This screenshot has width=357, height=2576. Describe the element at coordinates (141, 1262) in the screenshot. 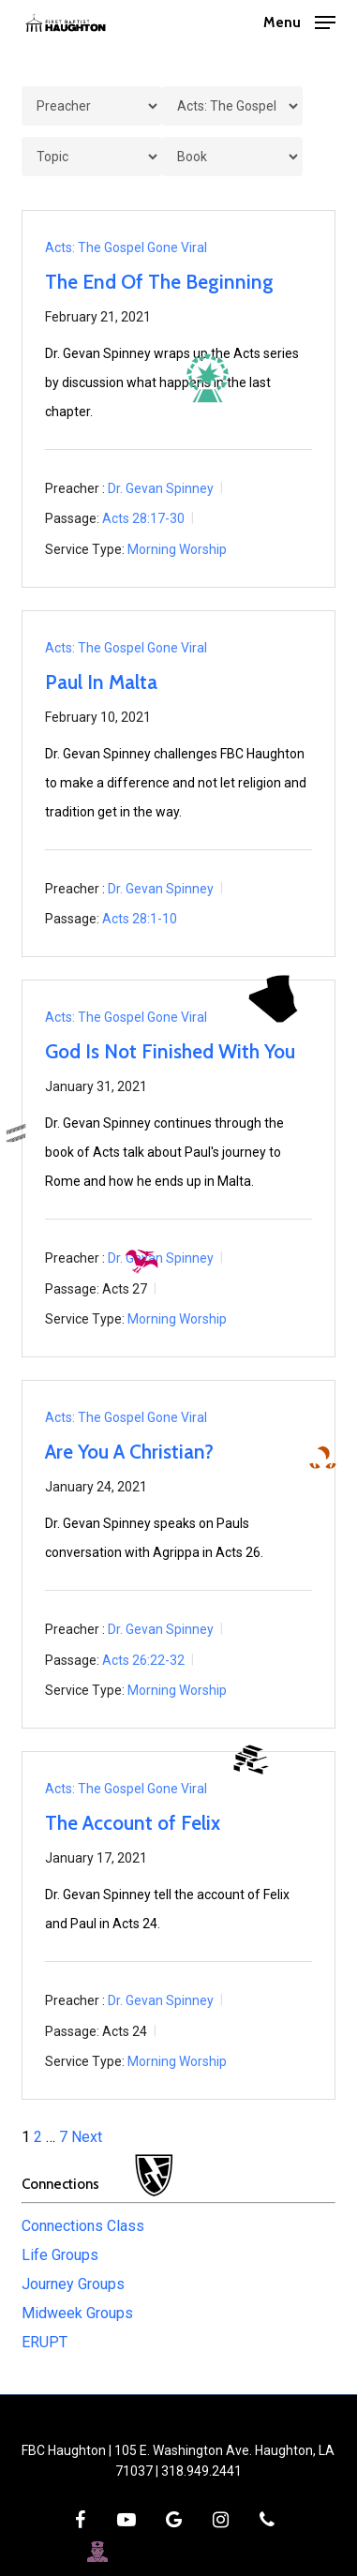

I see `pterodactyl or flying dinosaur icon for a game element` at that location.